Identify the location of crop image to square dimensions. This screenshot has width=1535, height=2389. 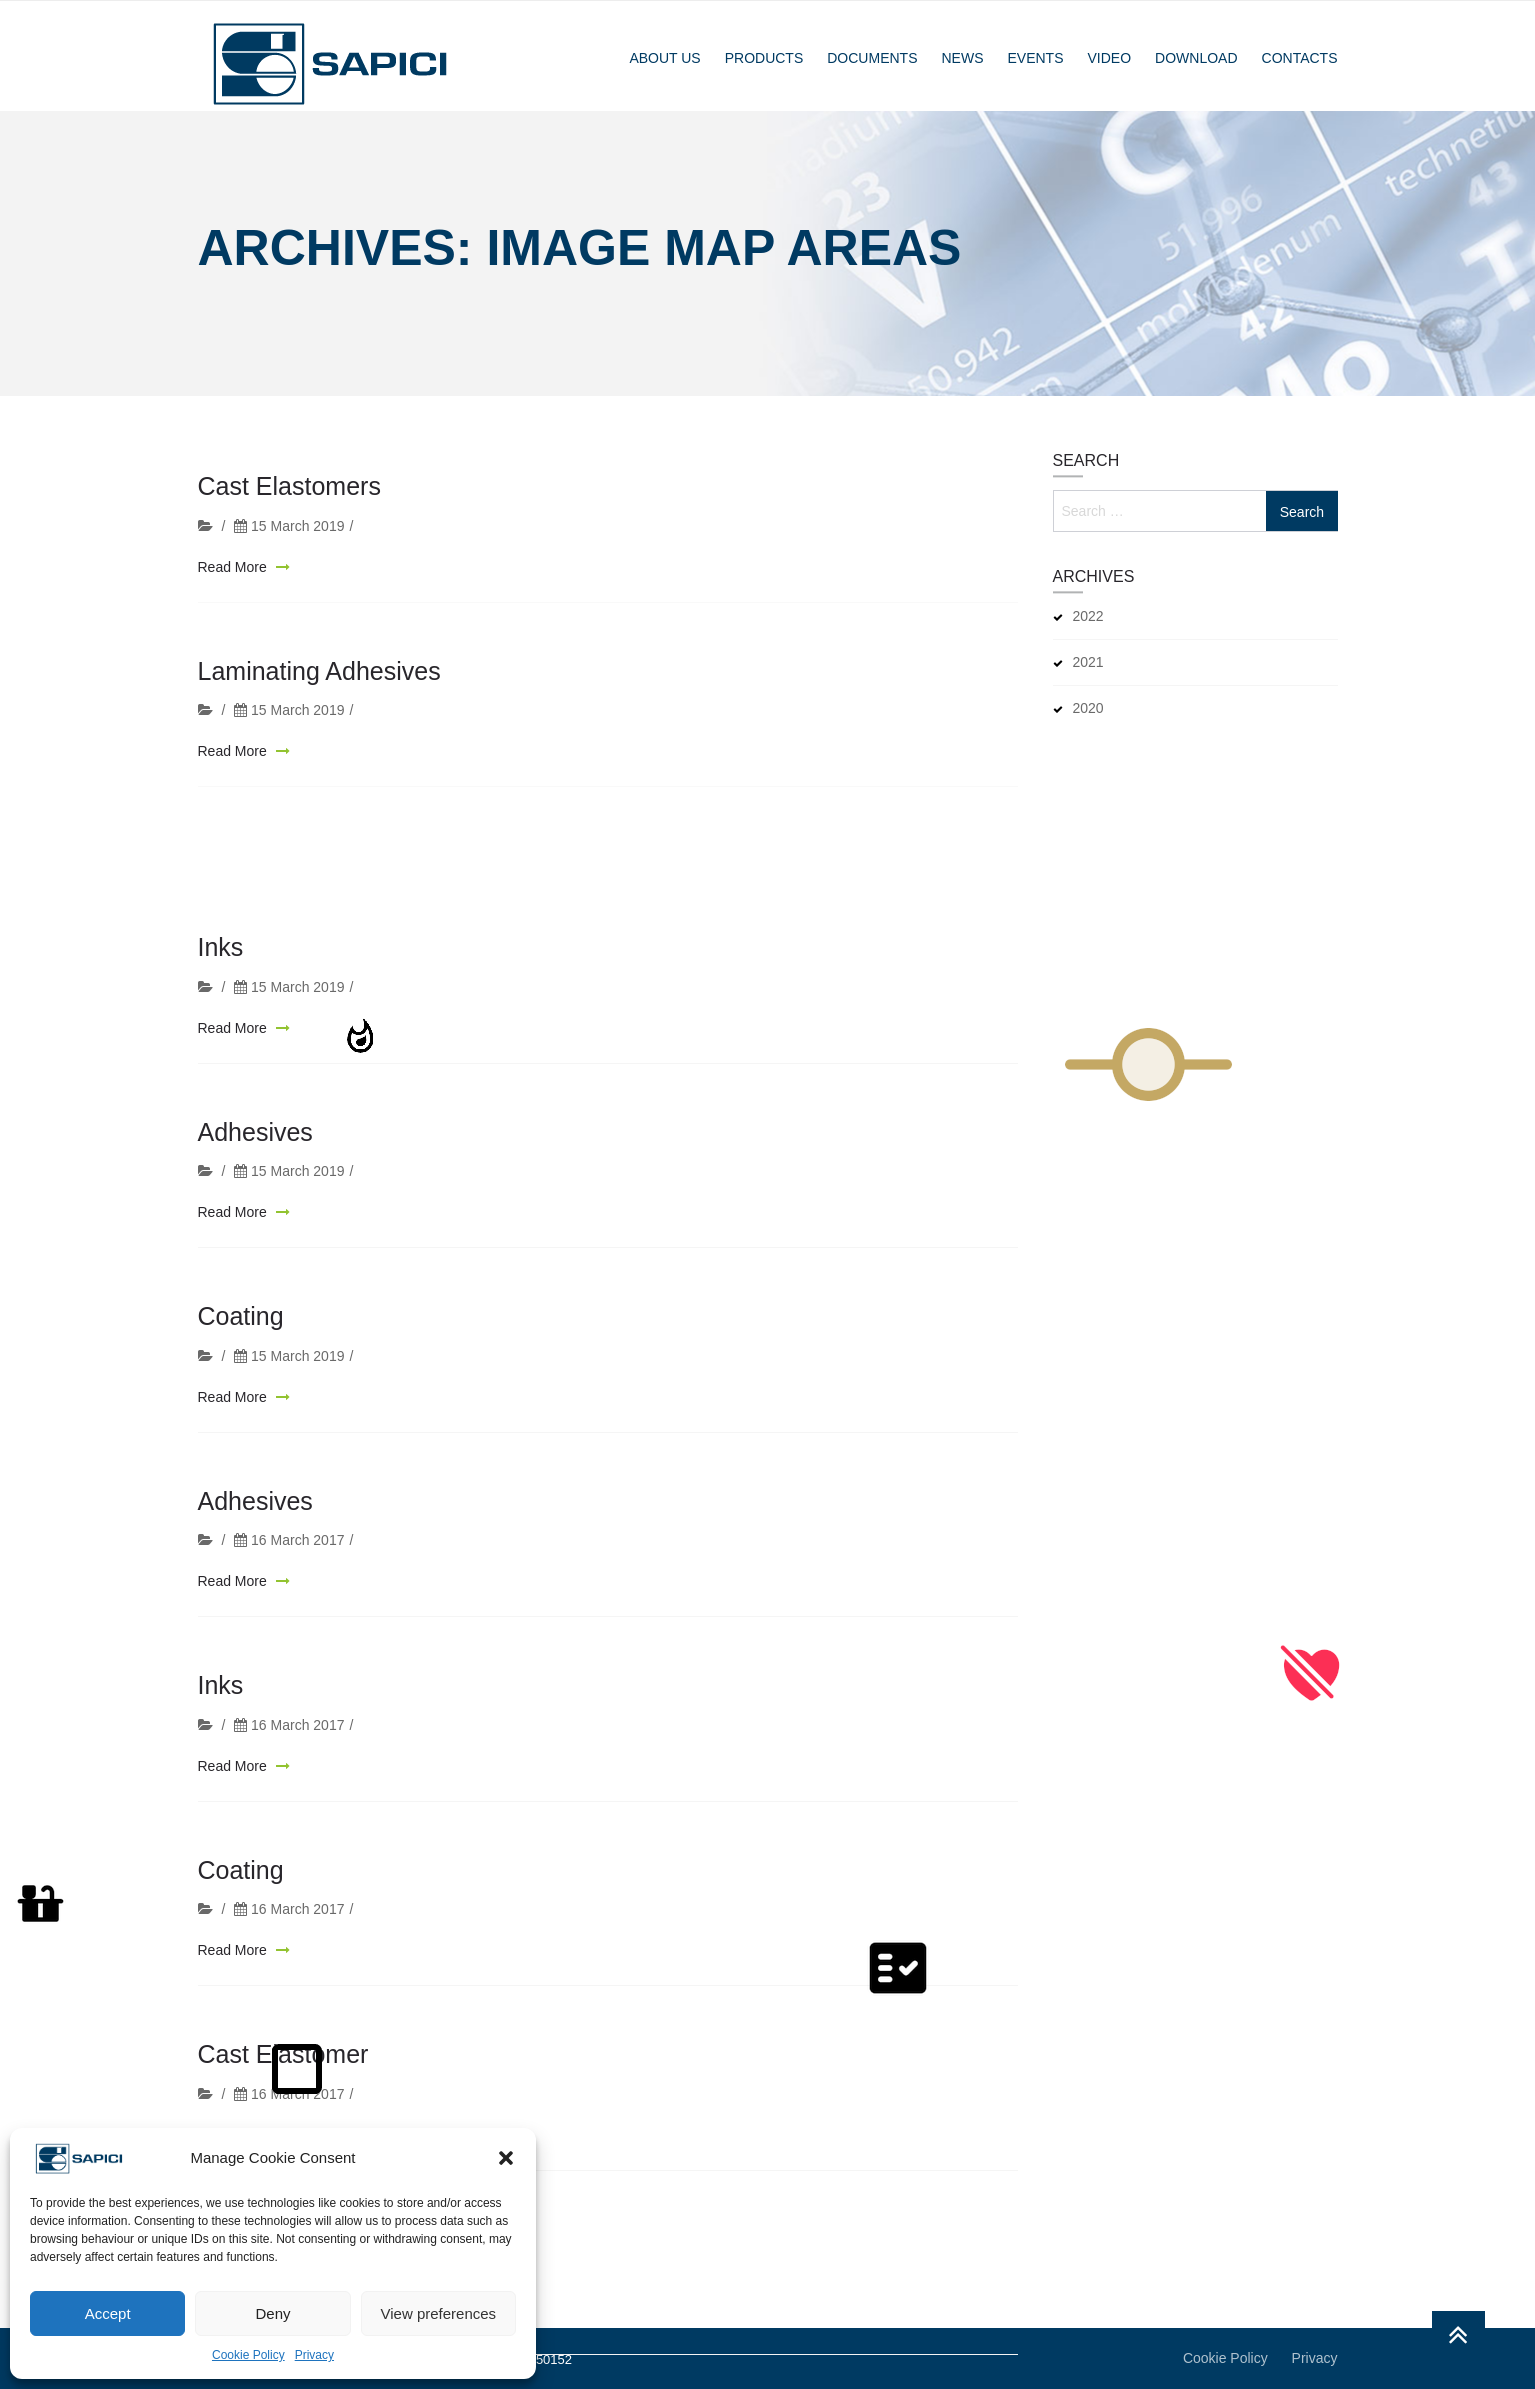
(297, 2069).